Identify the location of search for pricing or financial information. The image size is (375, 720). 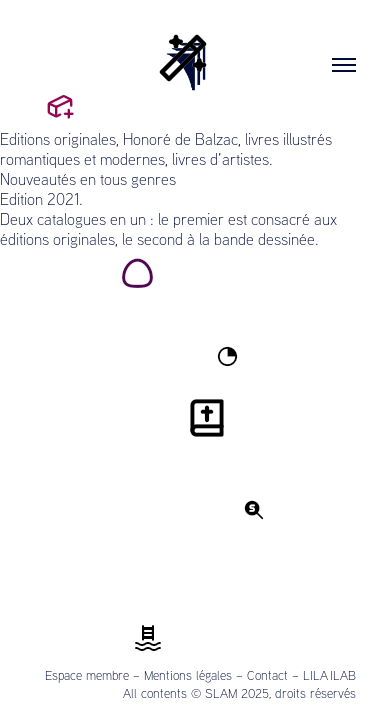
(254, 510).